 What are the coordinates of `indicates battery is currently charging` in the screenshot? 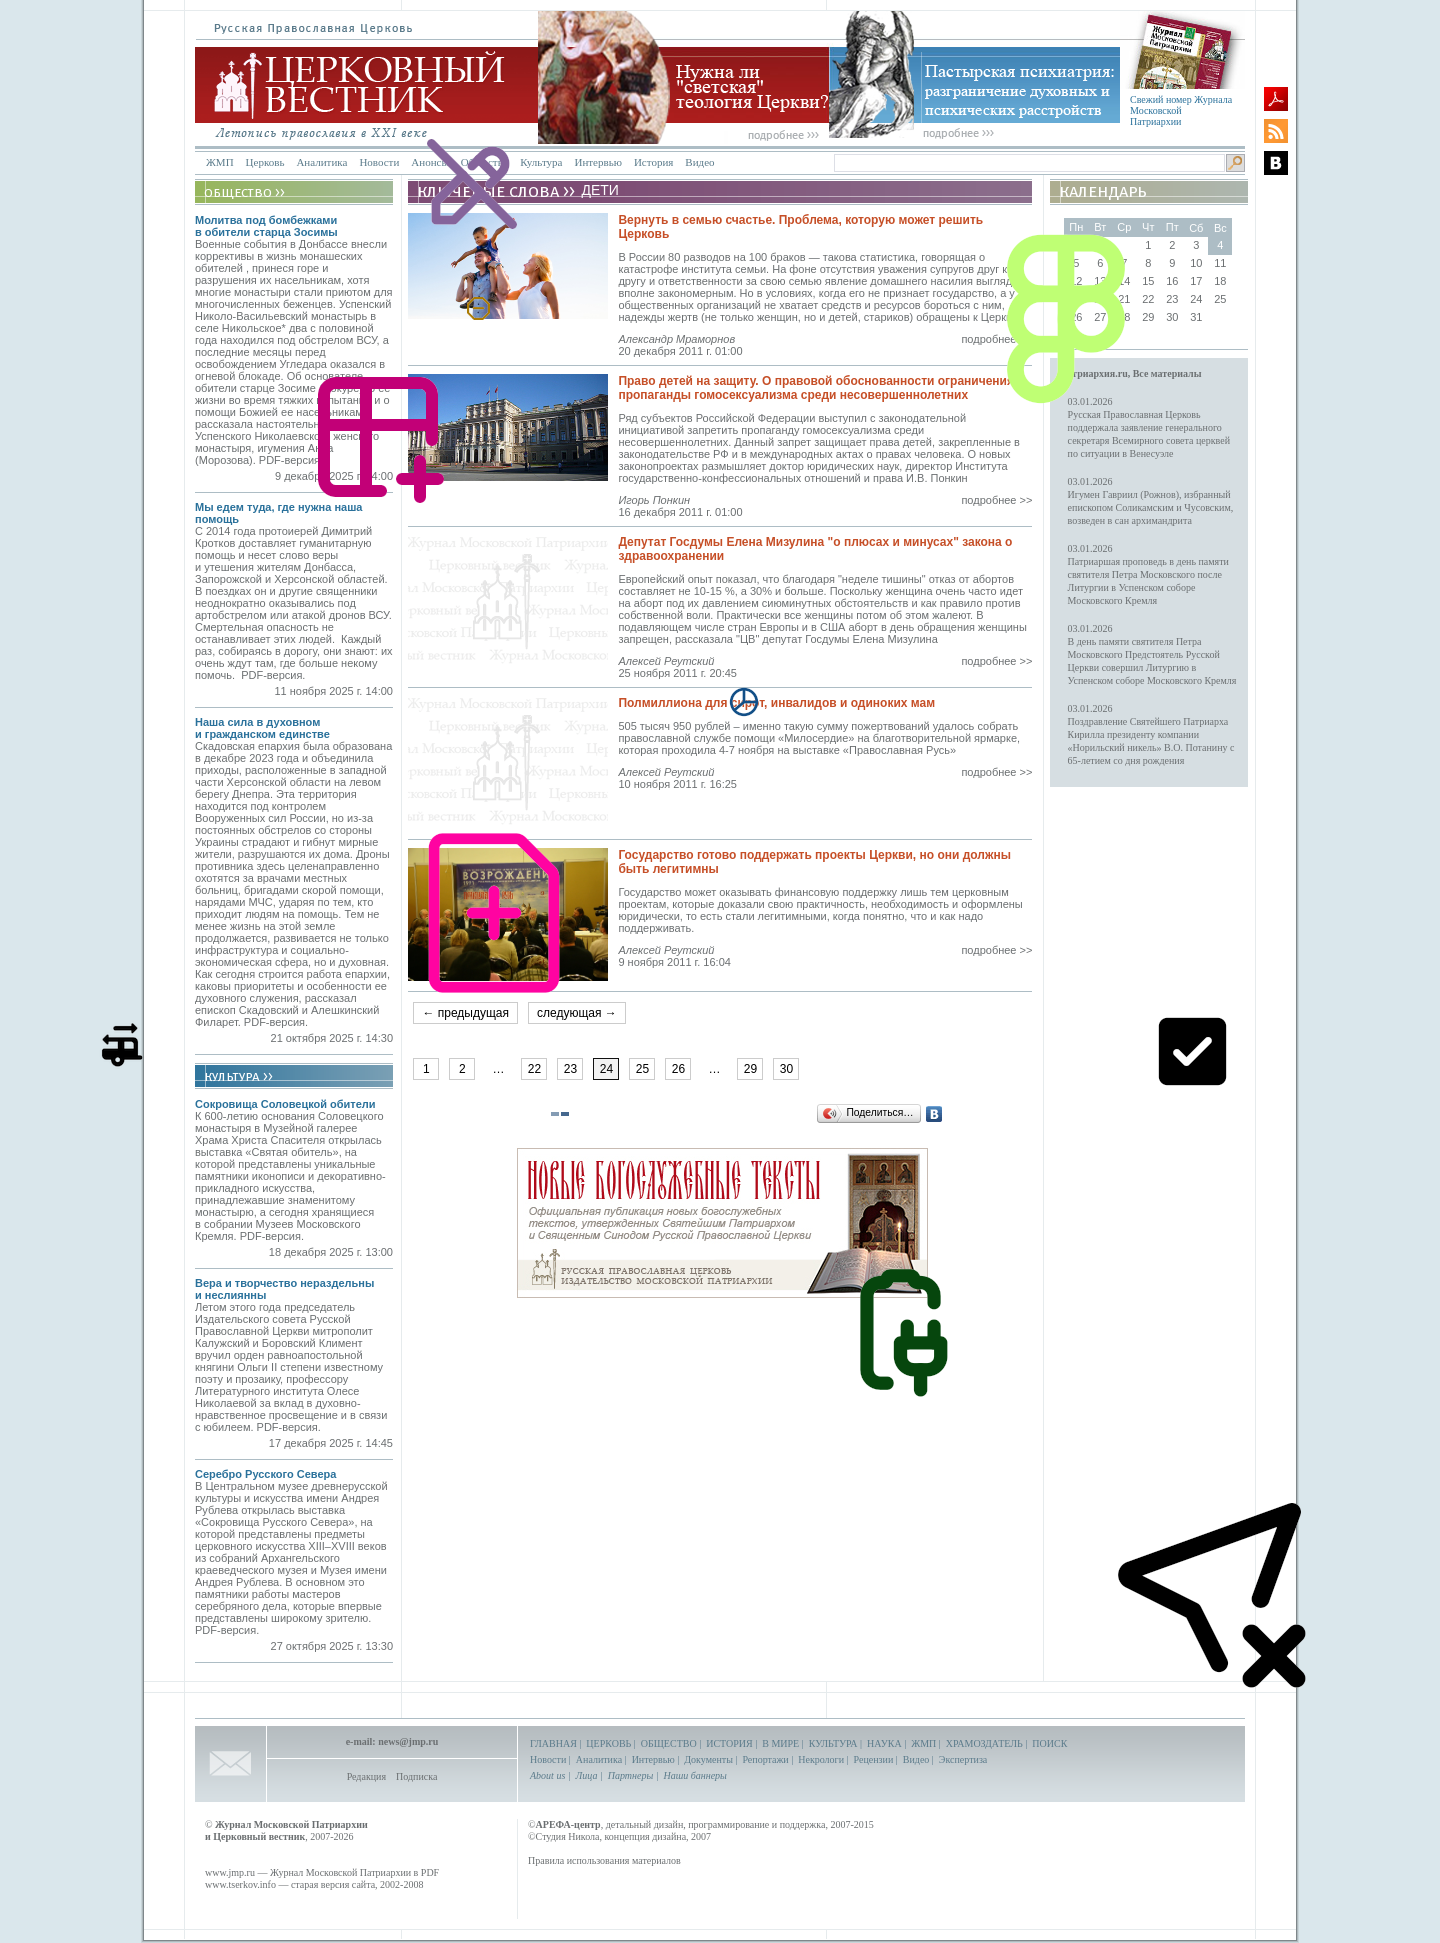 It's located at (900, 1329).